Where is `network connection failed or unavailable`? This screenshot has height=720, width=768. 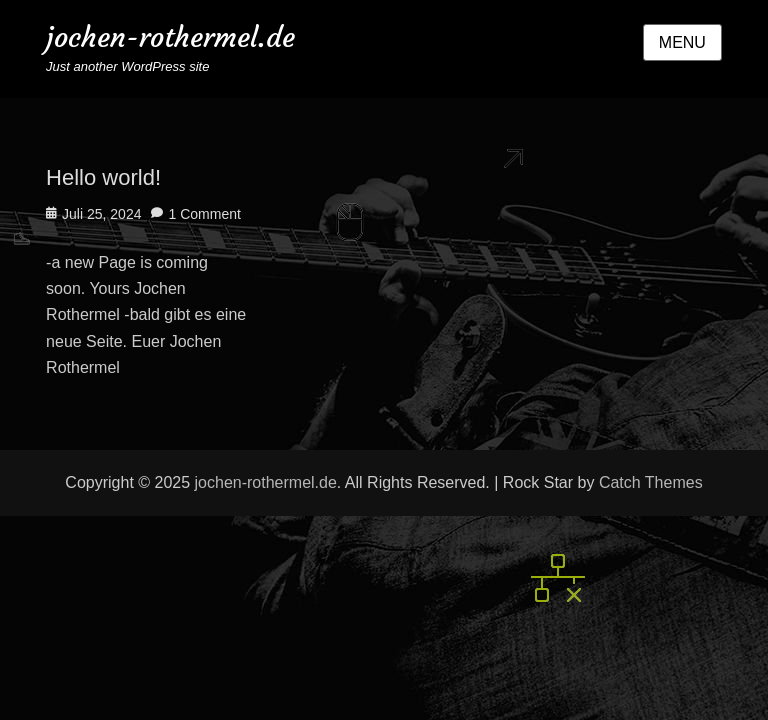
network connection failed or unavailable is located at coordinates (558, 579).